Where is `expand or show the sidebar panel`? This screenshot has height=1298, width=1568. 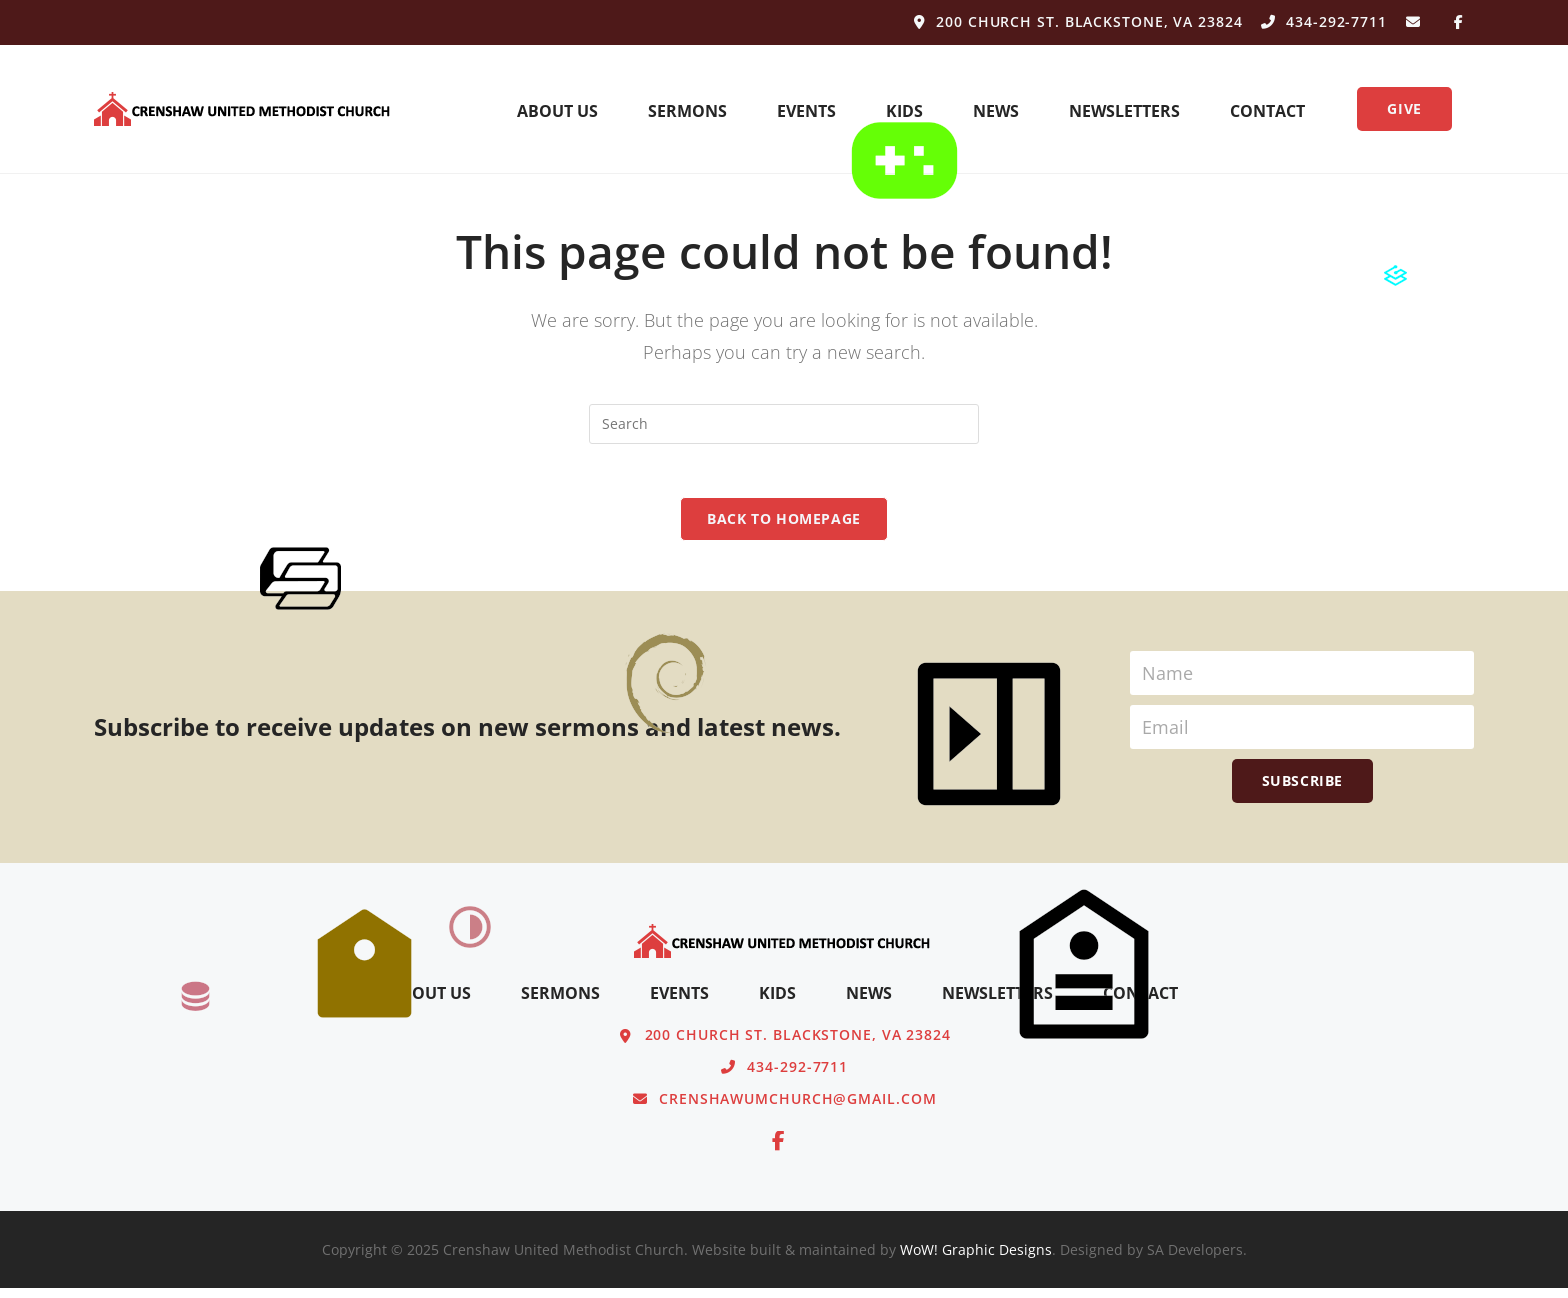
expand or show the sidebar panel is located at coordinates (989, 734).